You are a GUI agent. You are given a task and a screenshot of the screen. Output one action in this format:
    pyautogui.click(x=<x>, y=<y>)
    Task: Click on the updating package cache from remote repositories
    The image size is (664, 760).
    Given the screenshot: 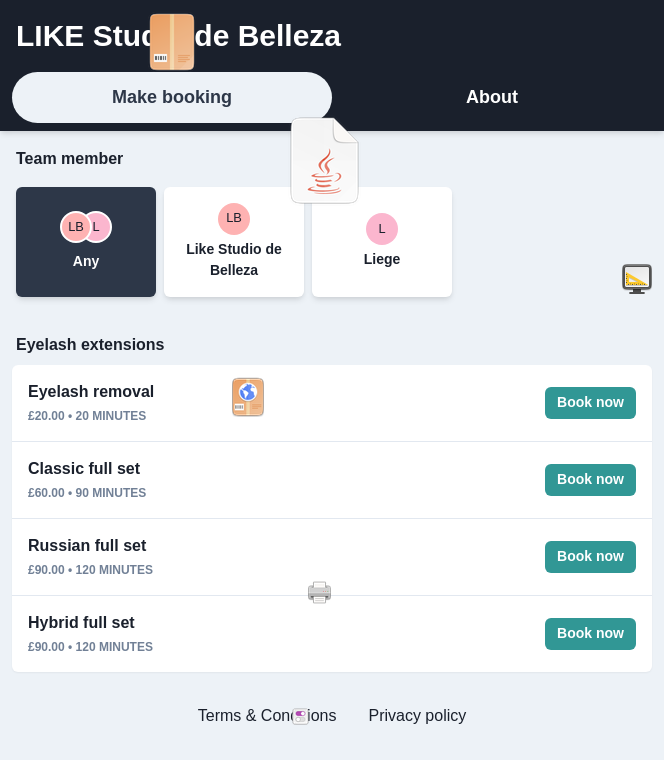 What is the action you would take?
    pyautogui.click(x=248, y=397)
    